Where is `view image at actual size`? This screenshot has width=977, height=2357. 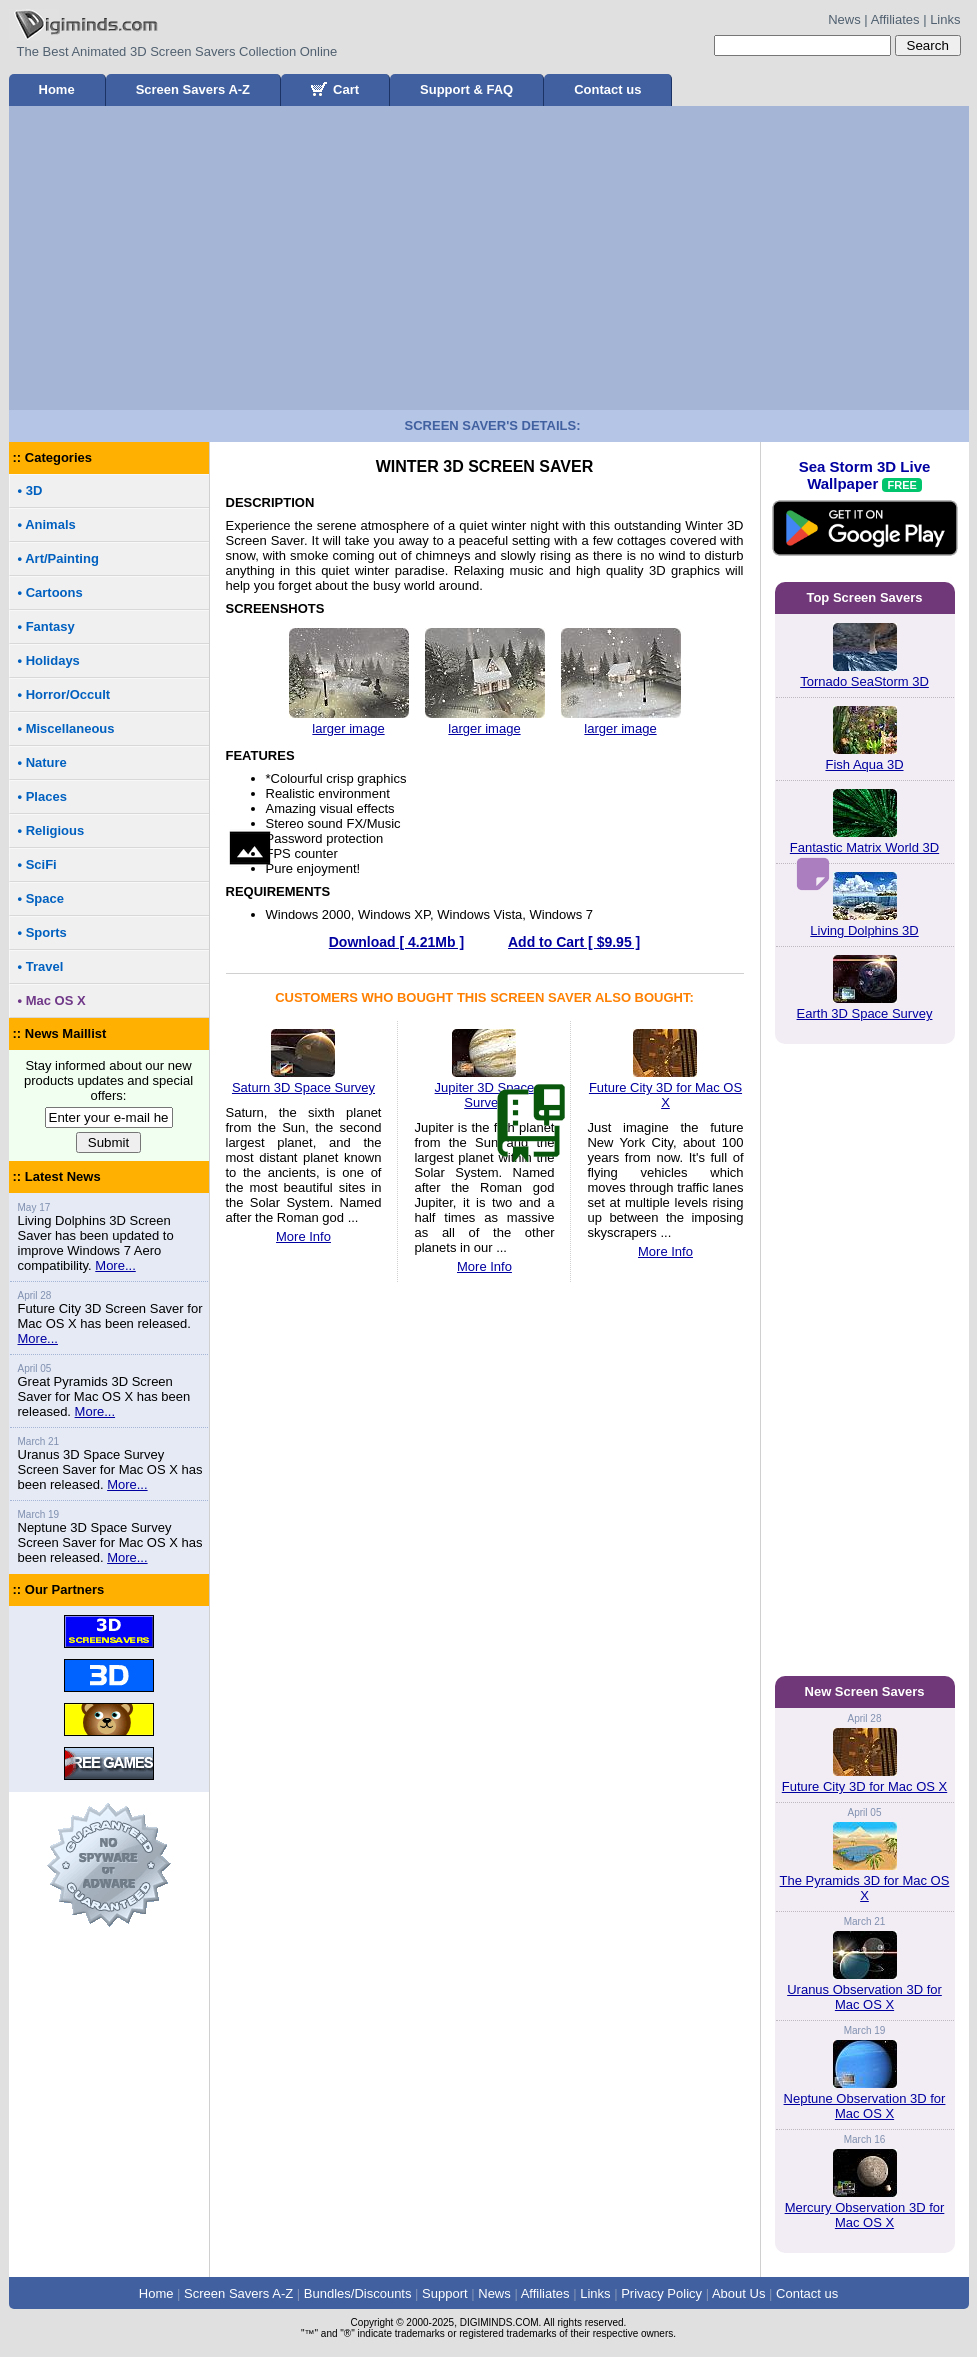
view image at actual size is located at coordinates (250, 848).